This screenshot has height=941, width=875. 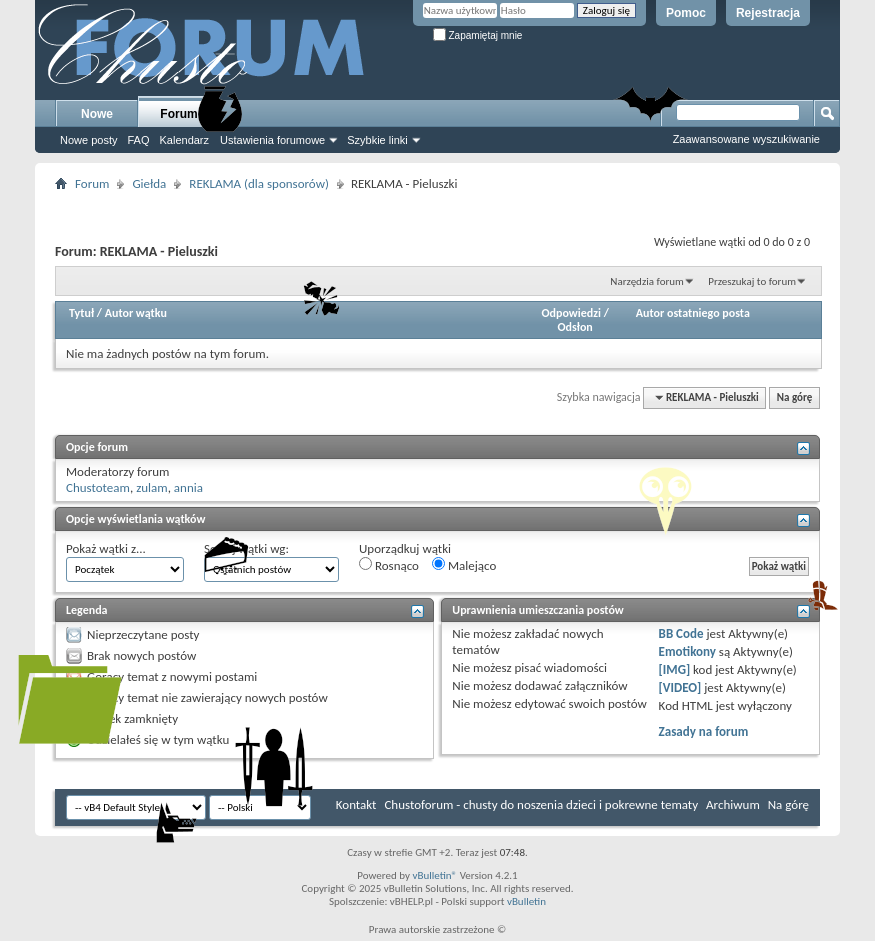 What do you see at coordinates (68, 697) in the screenshot?
I see `open or browse files in a folder` at bounding box center [68, 697].